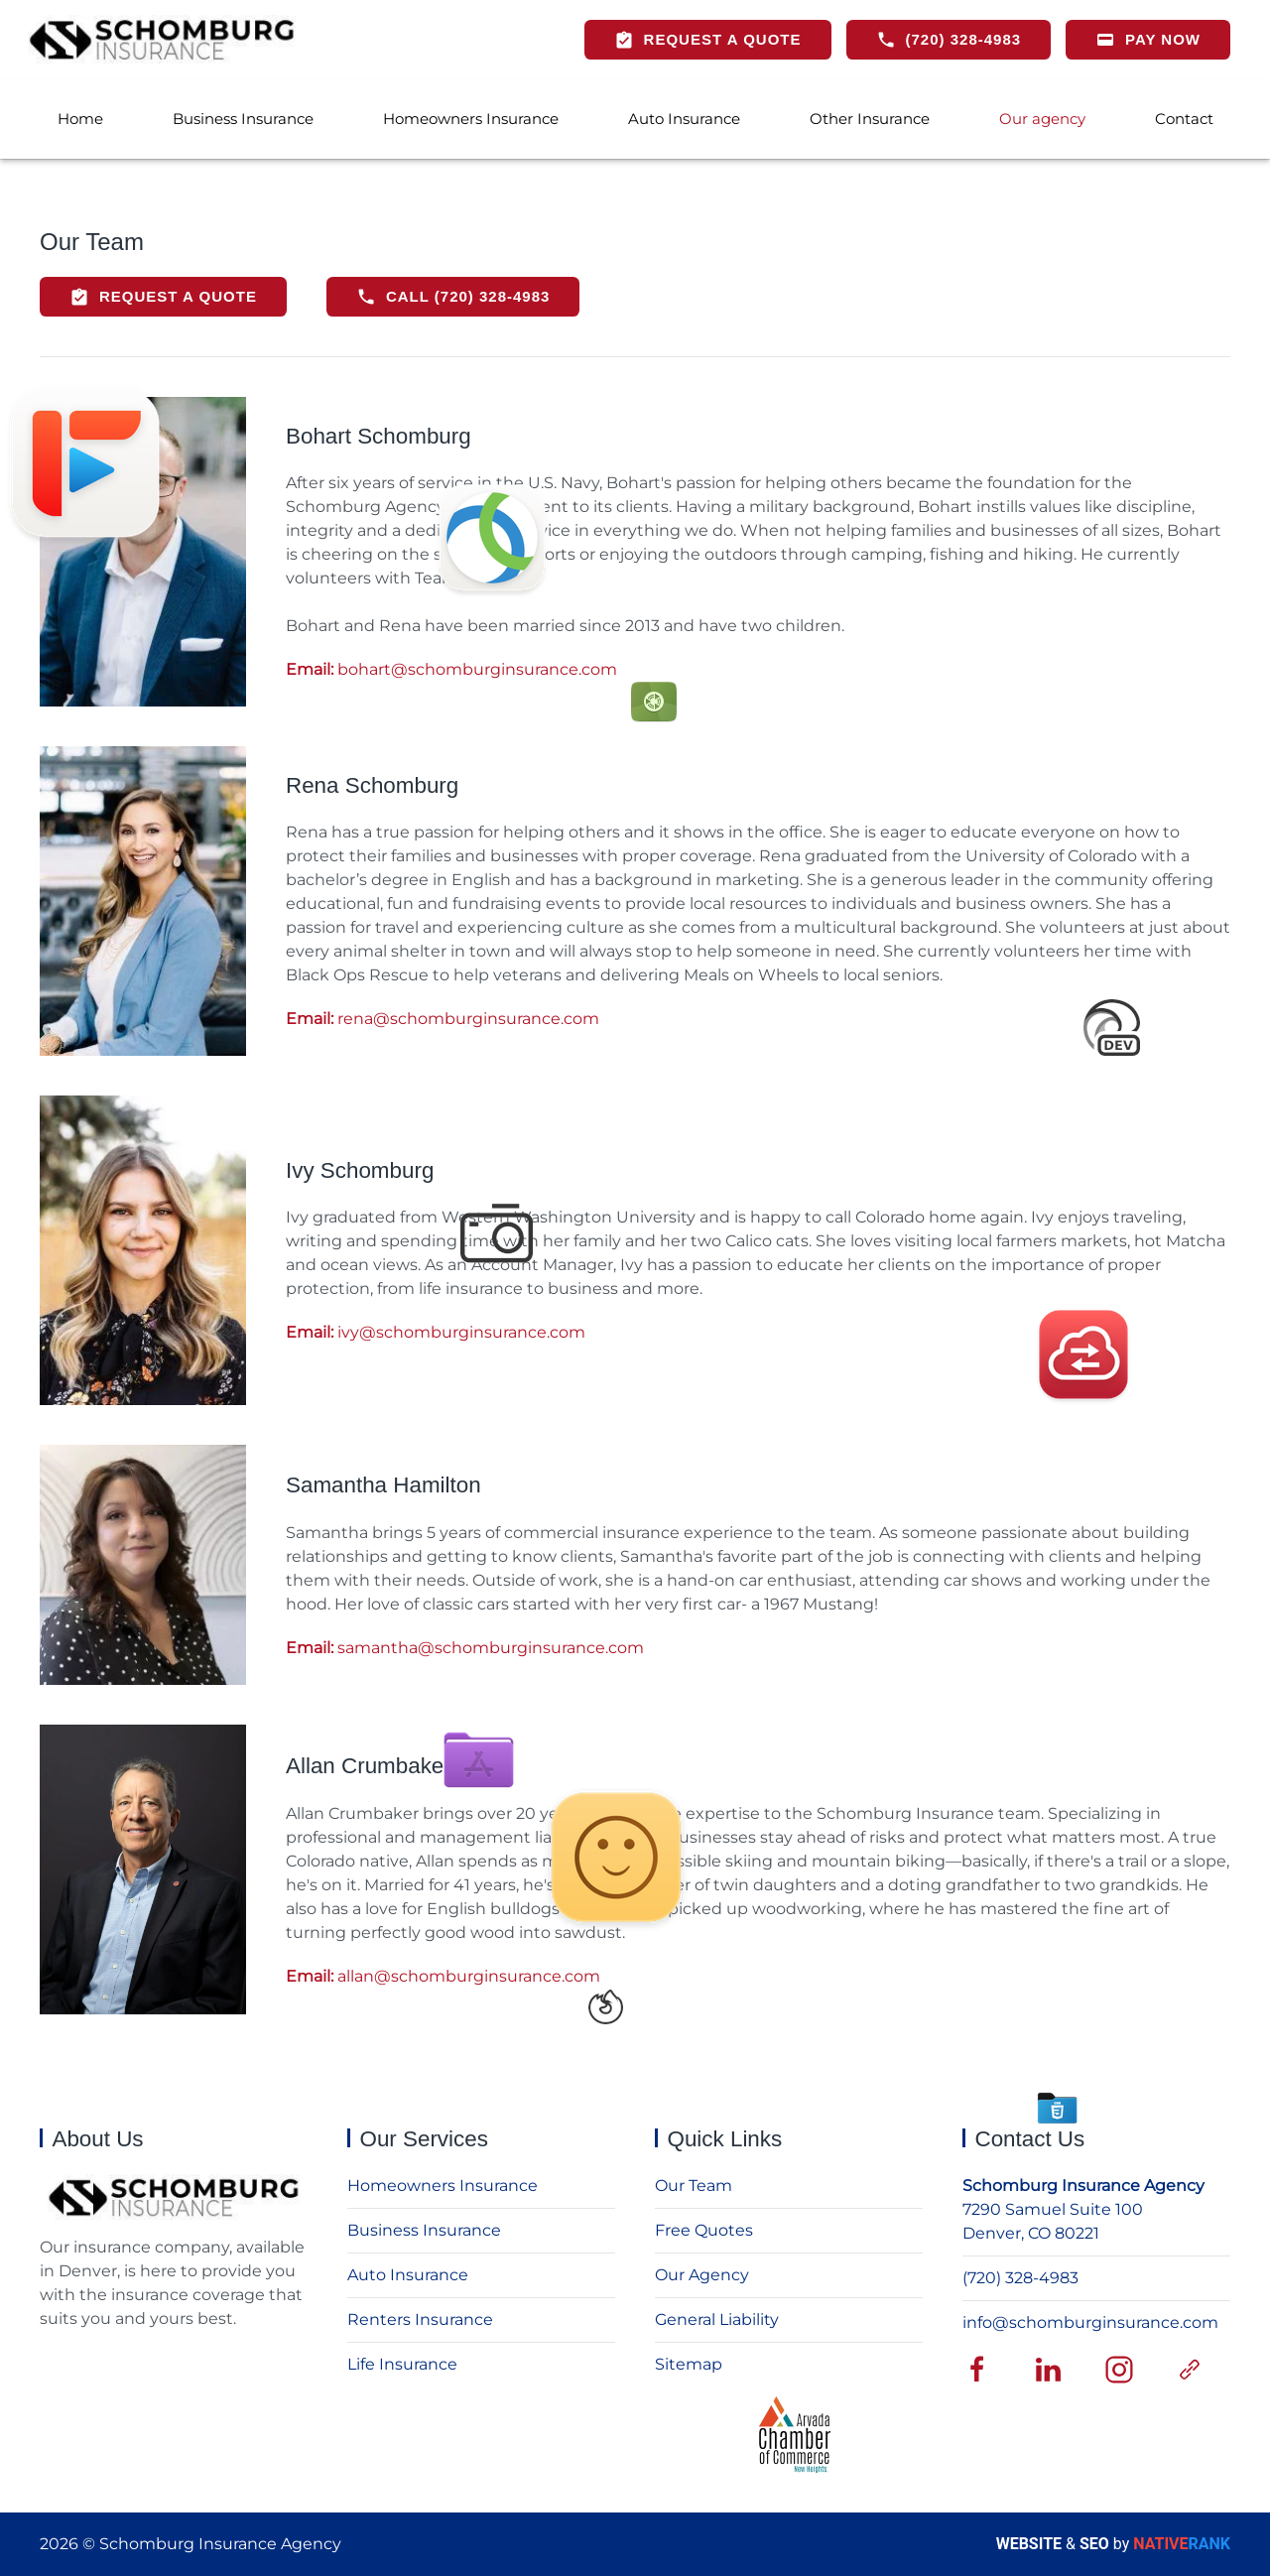 This screenshot has width=1270, height=2576. I want to click on access the desktop folder, so click(654, 701).